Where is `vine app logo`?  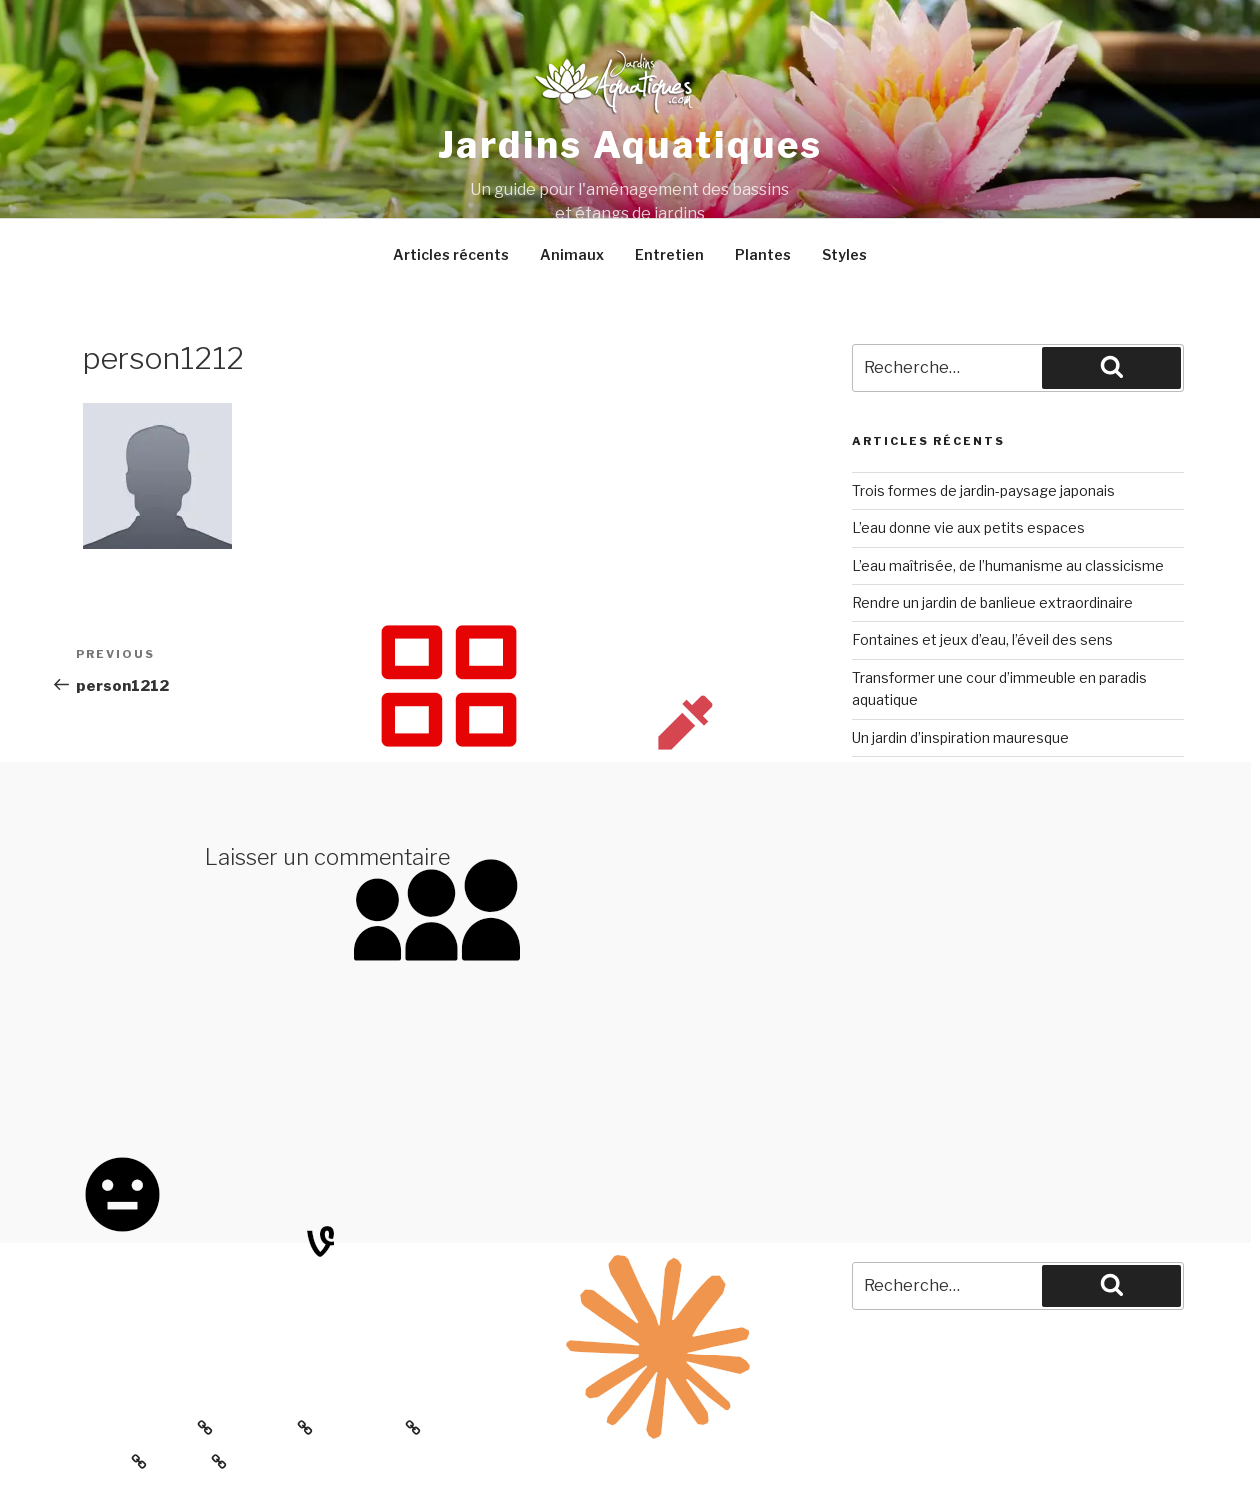
vine app logo is located at coordinates (320, 1241).